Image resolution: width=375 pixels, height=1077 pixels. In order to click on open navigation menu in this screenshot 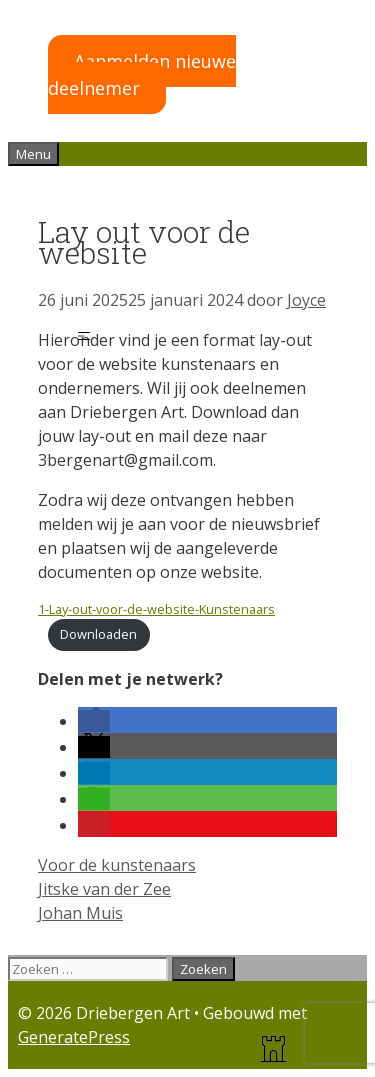, I will do `click(84, 336)`.